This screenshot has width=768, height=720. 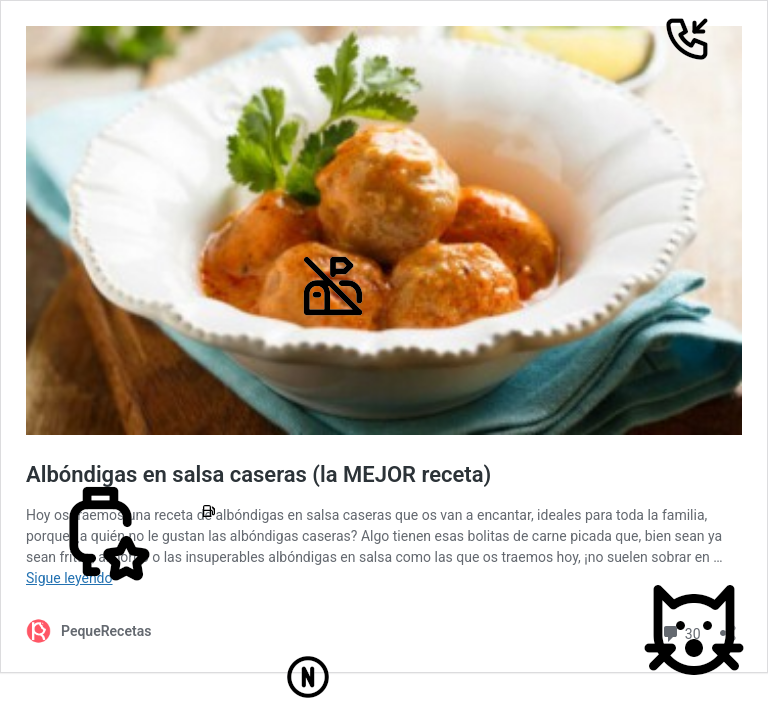 I want to click on find nearby gas stations, so click(x=209, y=511).